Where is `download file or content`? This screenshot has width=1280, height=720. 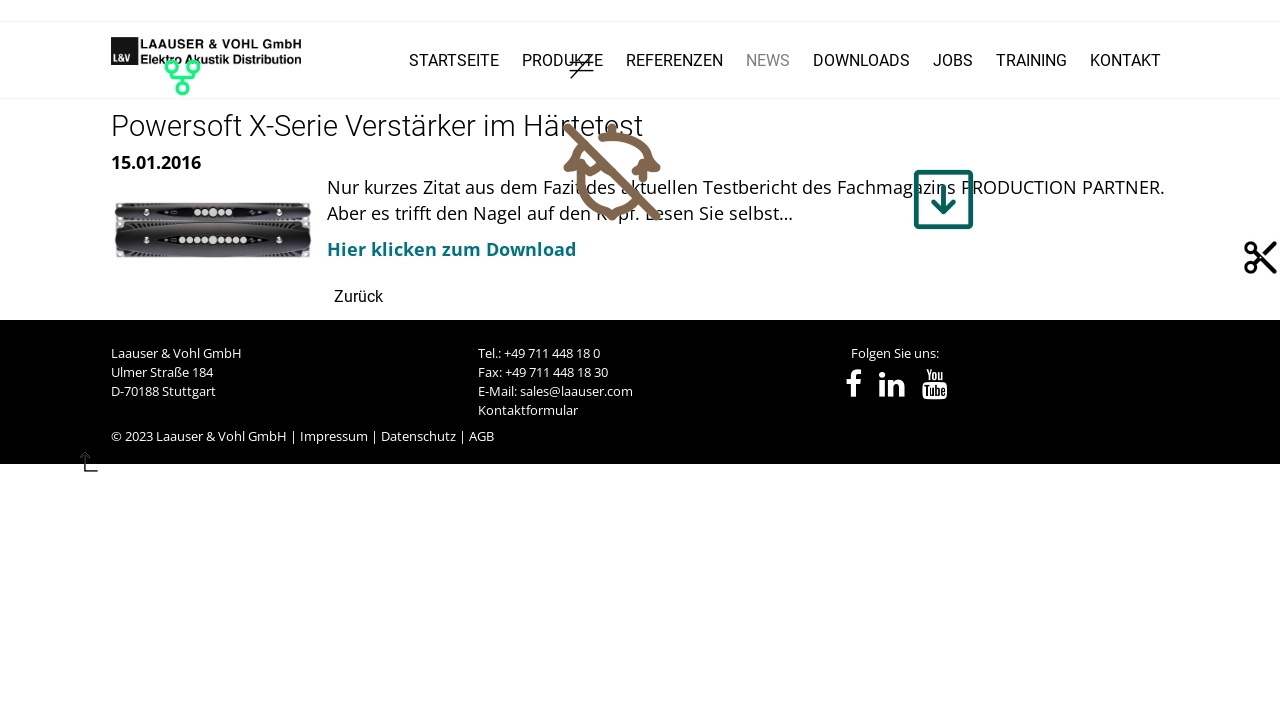 download file or content is located at coordinates (943, 199).